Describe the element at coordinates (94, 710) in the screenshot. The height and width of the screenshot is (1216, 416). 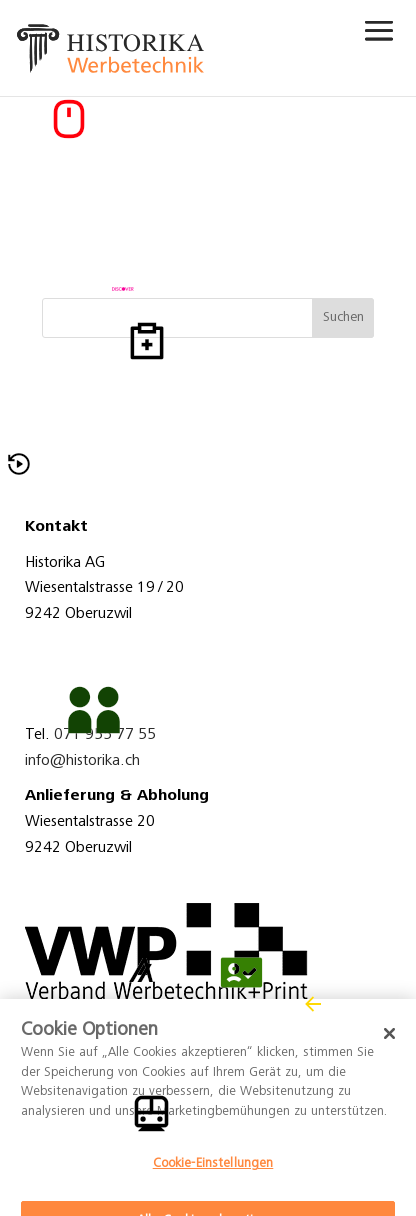
I see `view group members` at that location.